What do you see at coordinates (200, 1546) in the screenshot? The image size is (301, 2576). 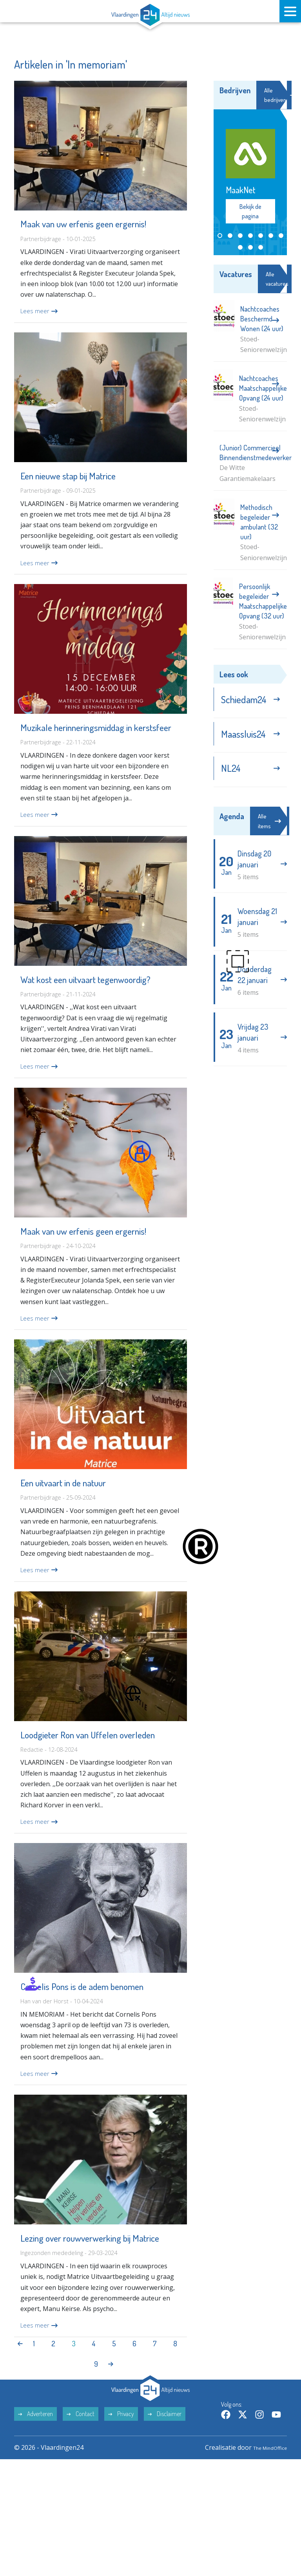 I see `indicates registered trademark status` at bounding box center [200, 1546].